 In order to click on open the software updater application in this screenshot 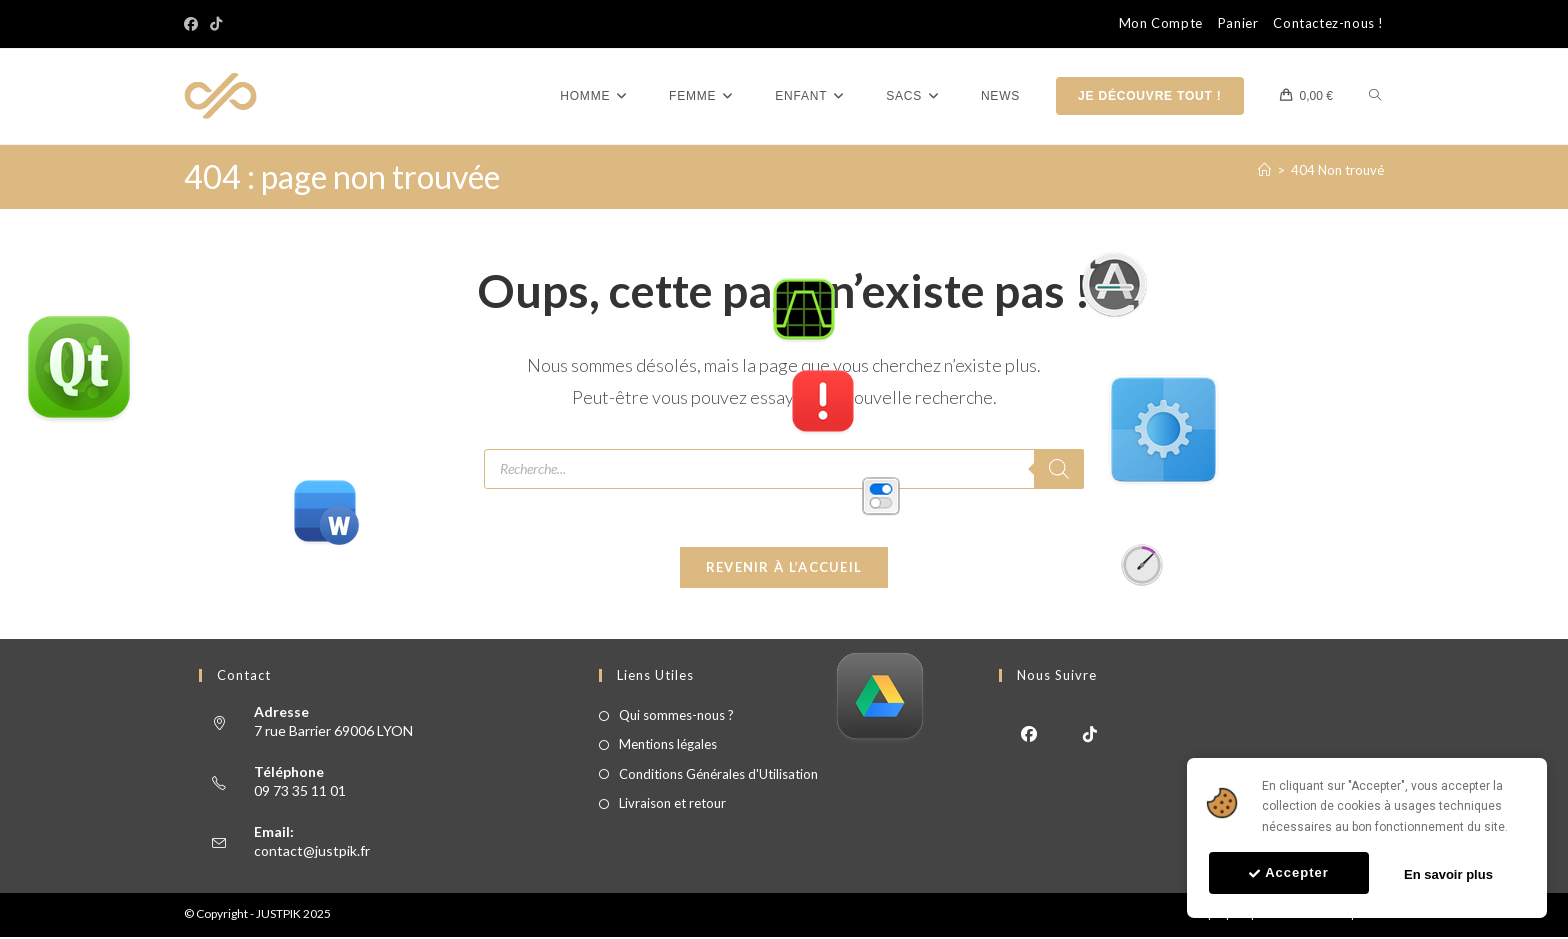, I will do `click(1114, 284)`.